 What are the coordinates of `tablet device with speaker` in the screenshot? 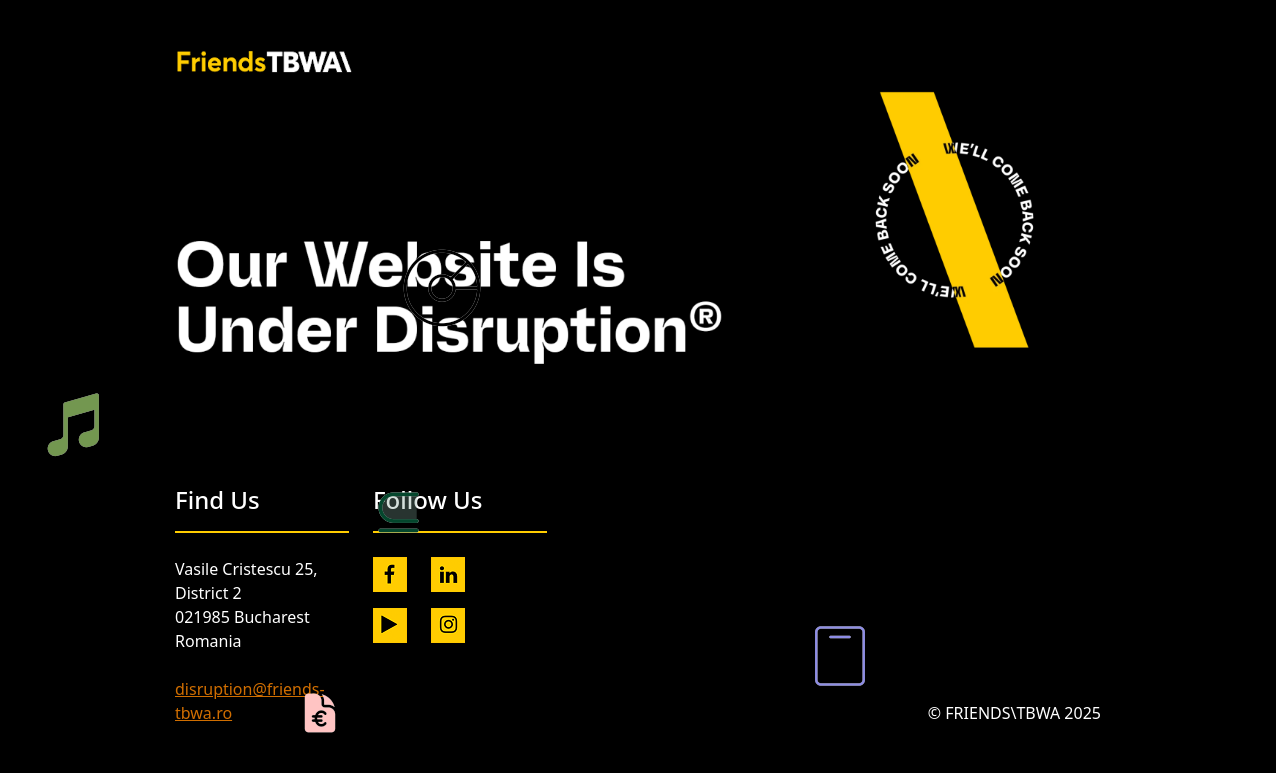 It's located at (840, 656).